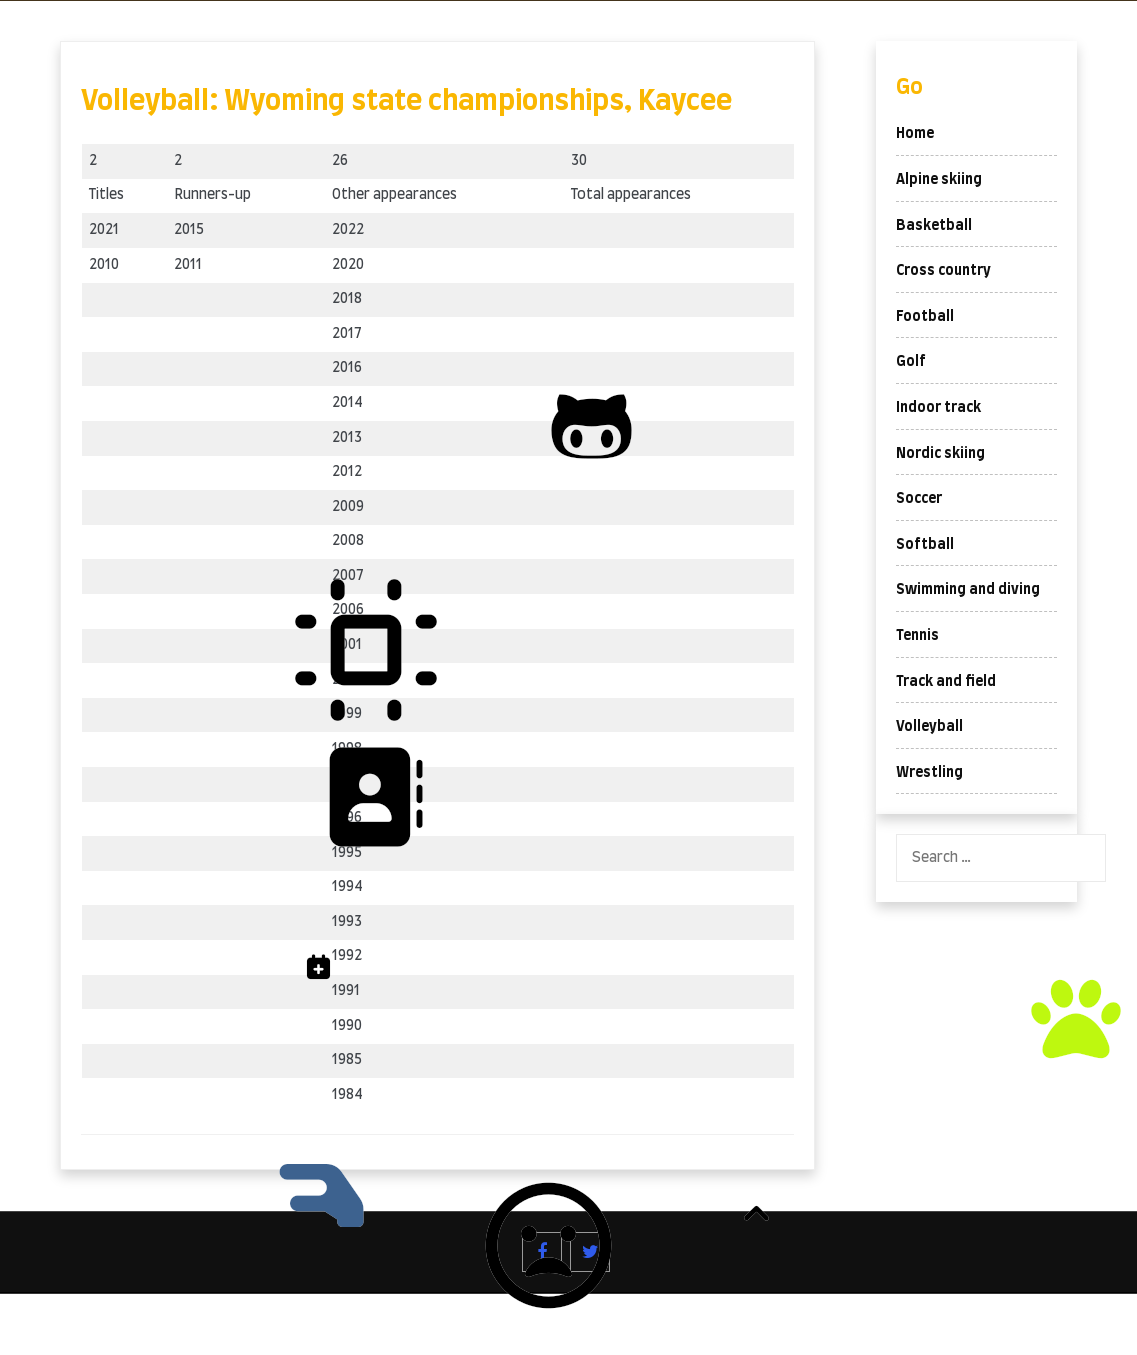 The height and width of the screenshot is (1355, 1137). Describe the element at coordinates (318, 967) in the screenshot. I see `add a new event to your calendar` at that location.